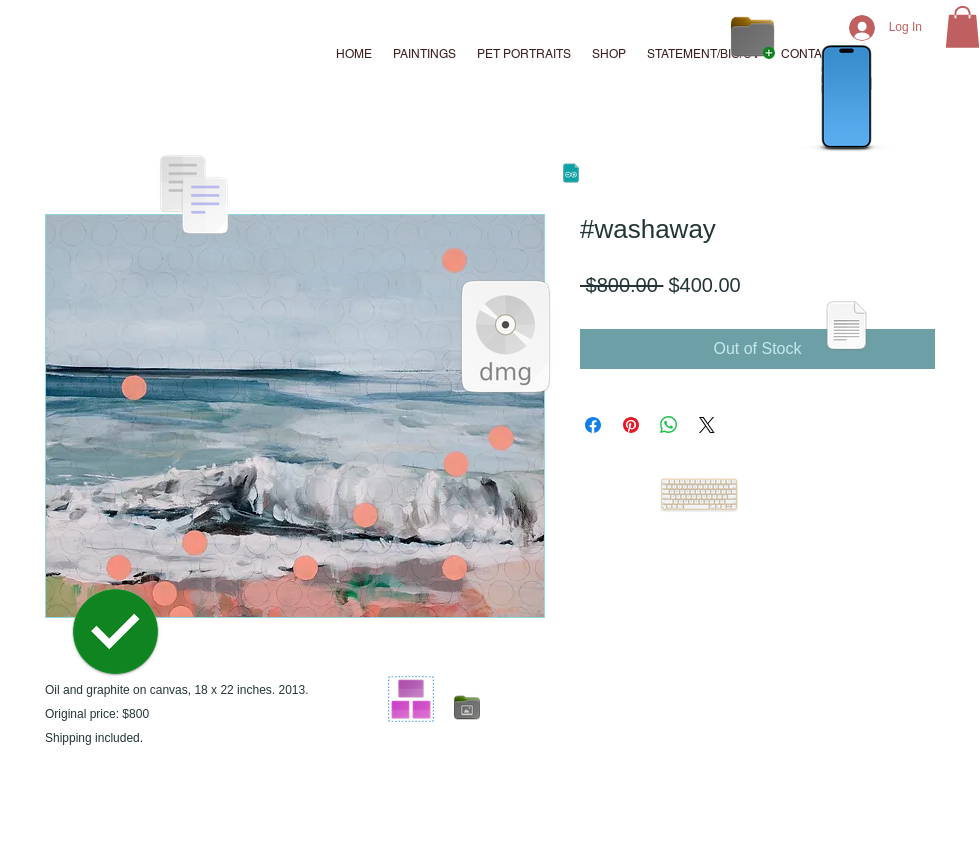  Describe the element at coordinates (846, 325) in the screenshot. I see `open a text file` at that location.